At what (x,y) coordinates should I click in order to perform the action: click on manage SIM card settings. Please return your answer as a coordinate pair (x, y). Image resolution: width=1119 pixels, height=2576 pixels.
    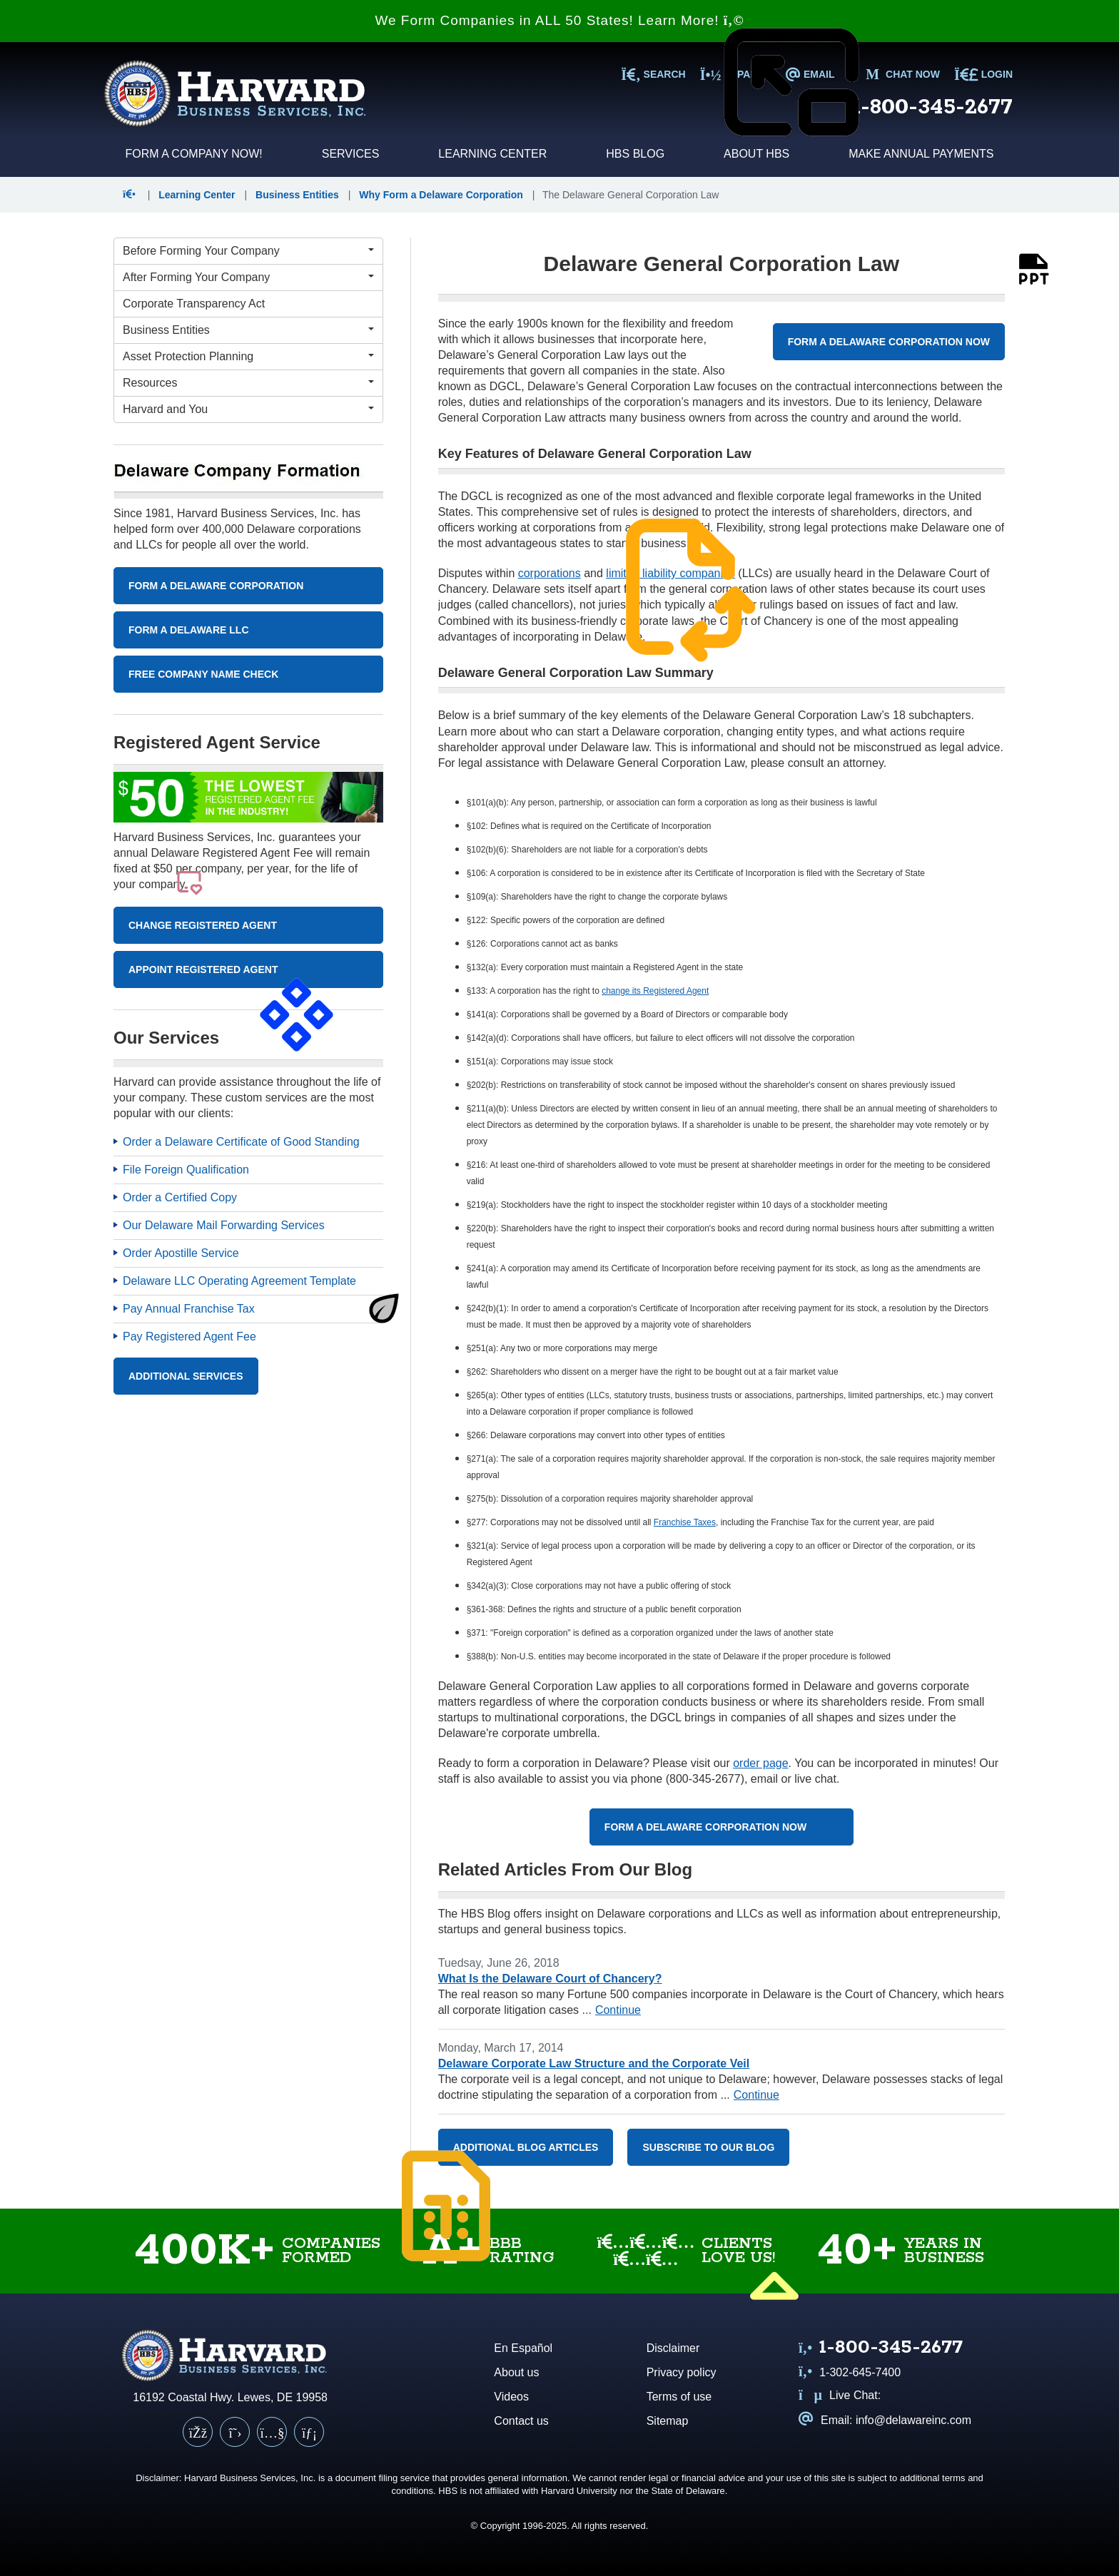
    Looking at the image, I should click on (446, 2206).